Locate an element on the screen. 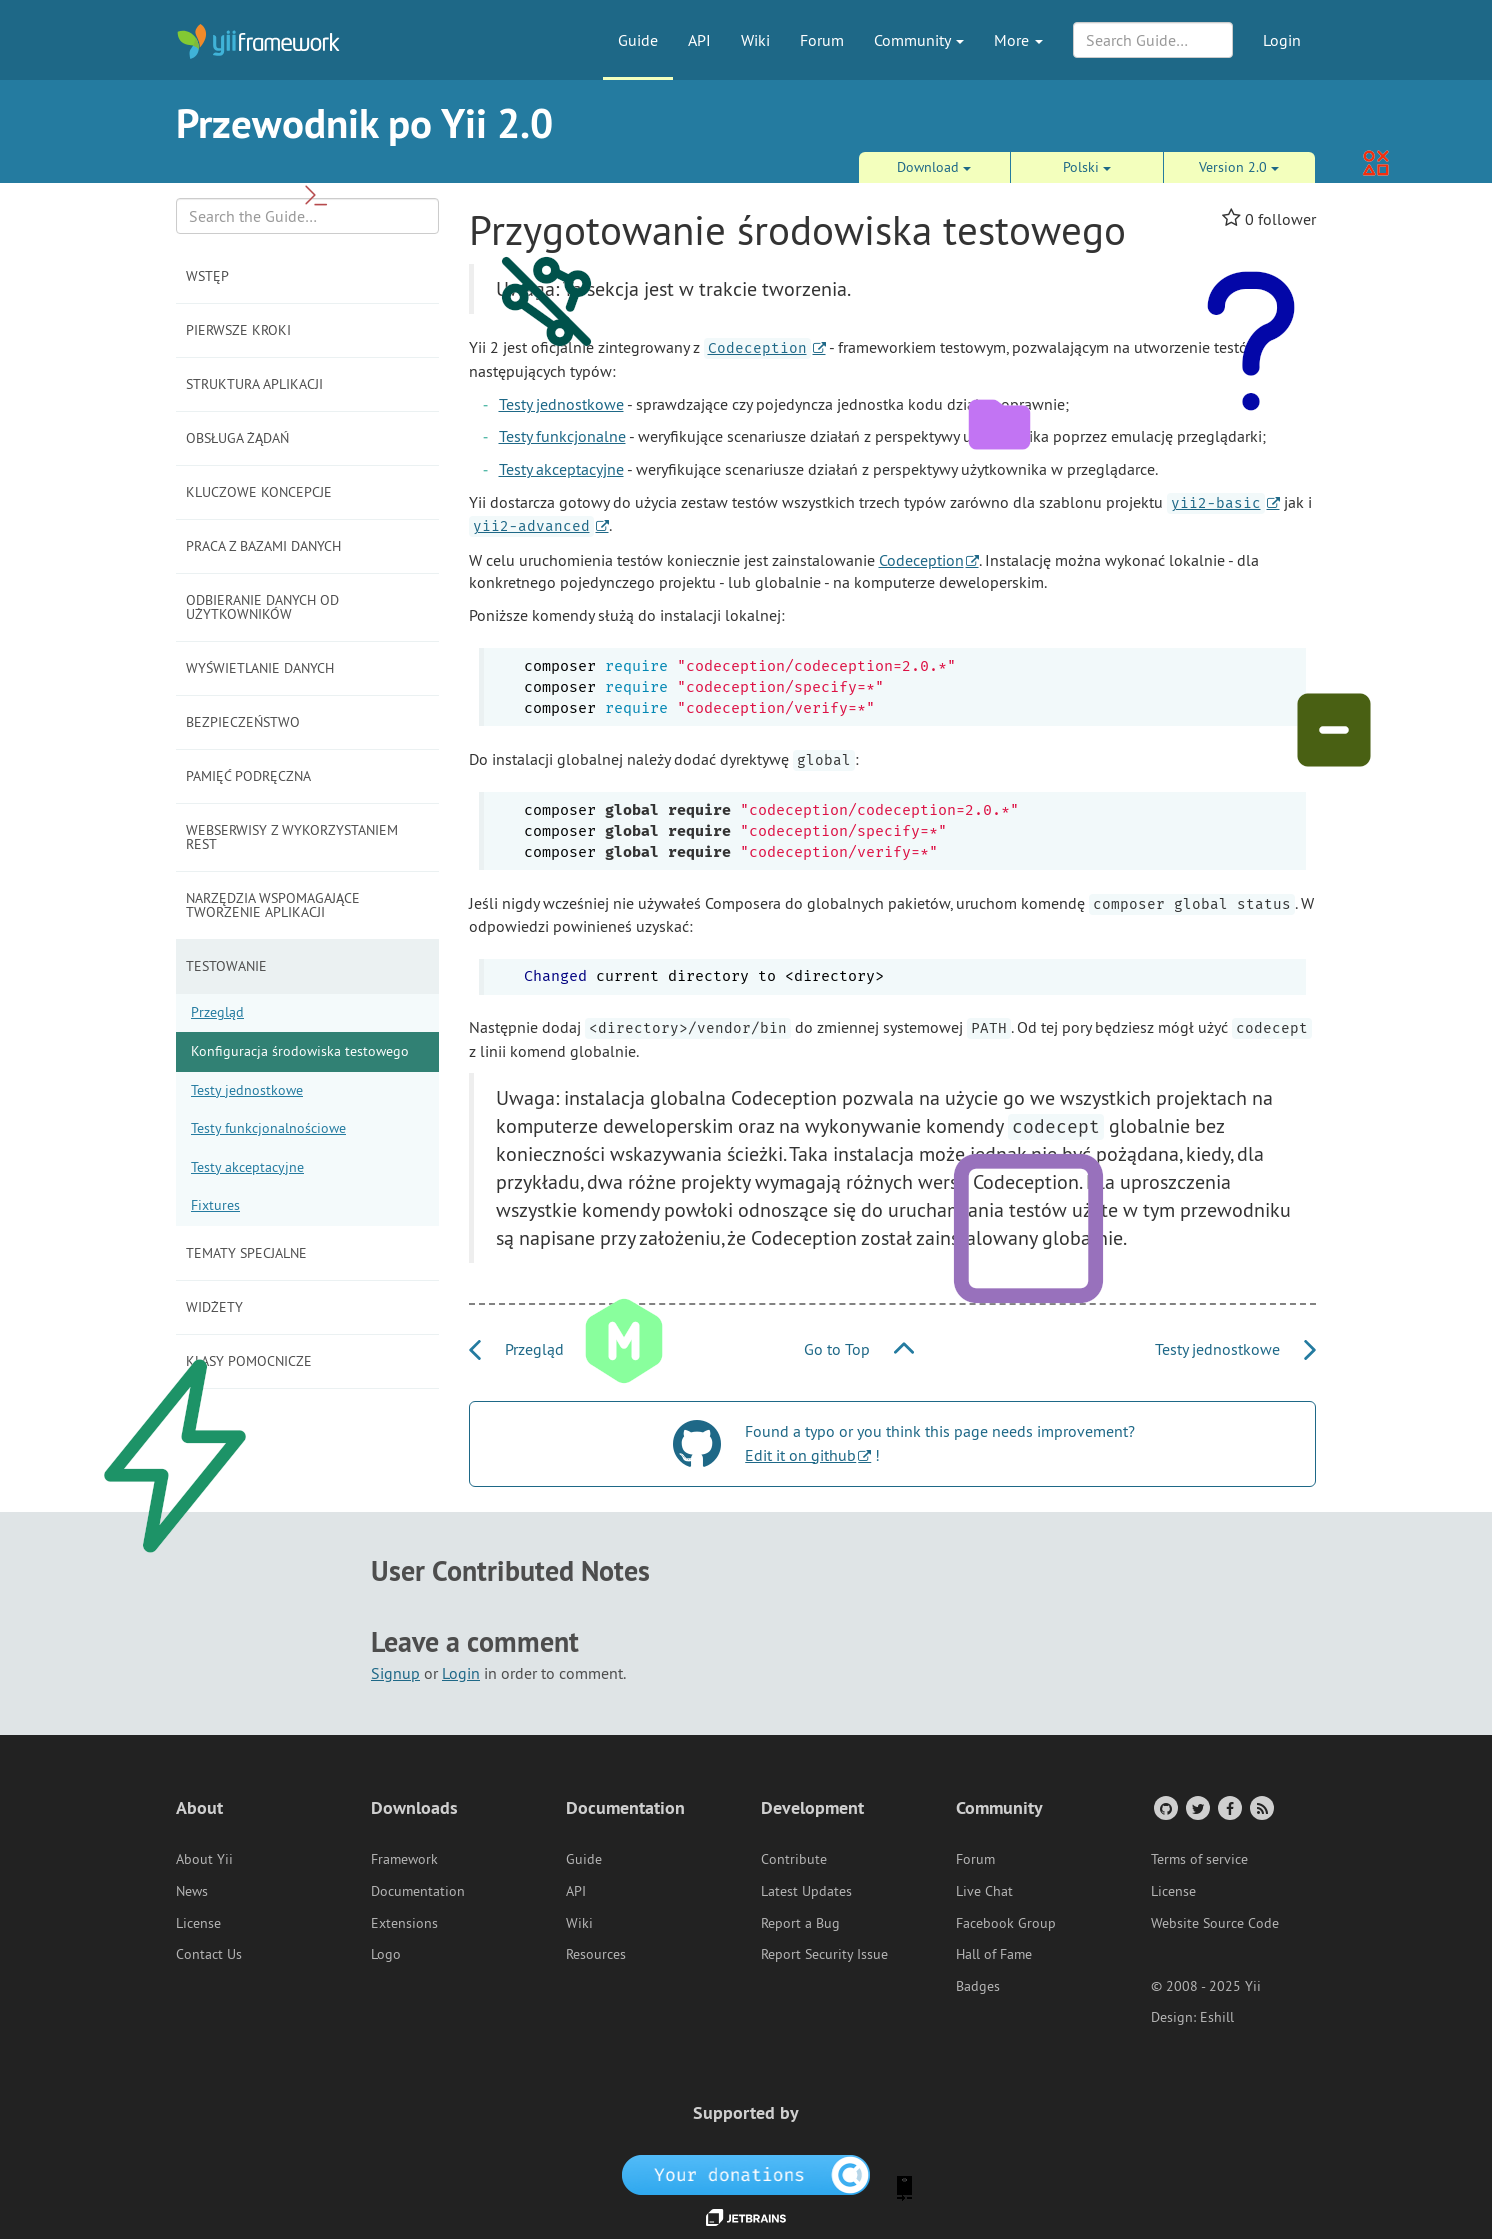 The image size is (1492, 2239). disable polygon drawing tool is located at coordinates (546, 301).